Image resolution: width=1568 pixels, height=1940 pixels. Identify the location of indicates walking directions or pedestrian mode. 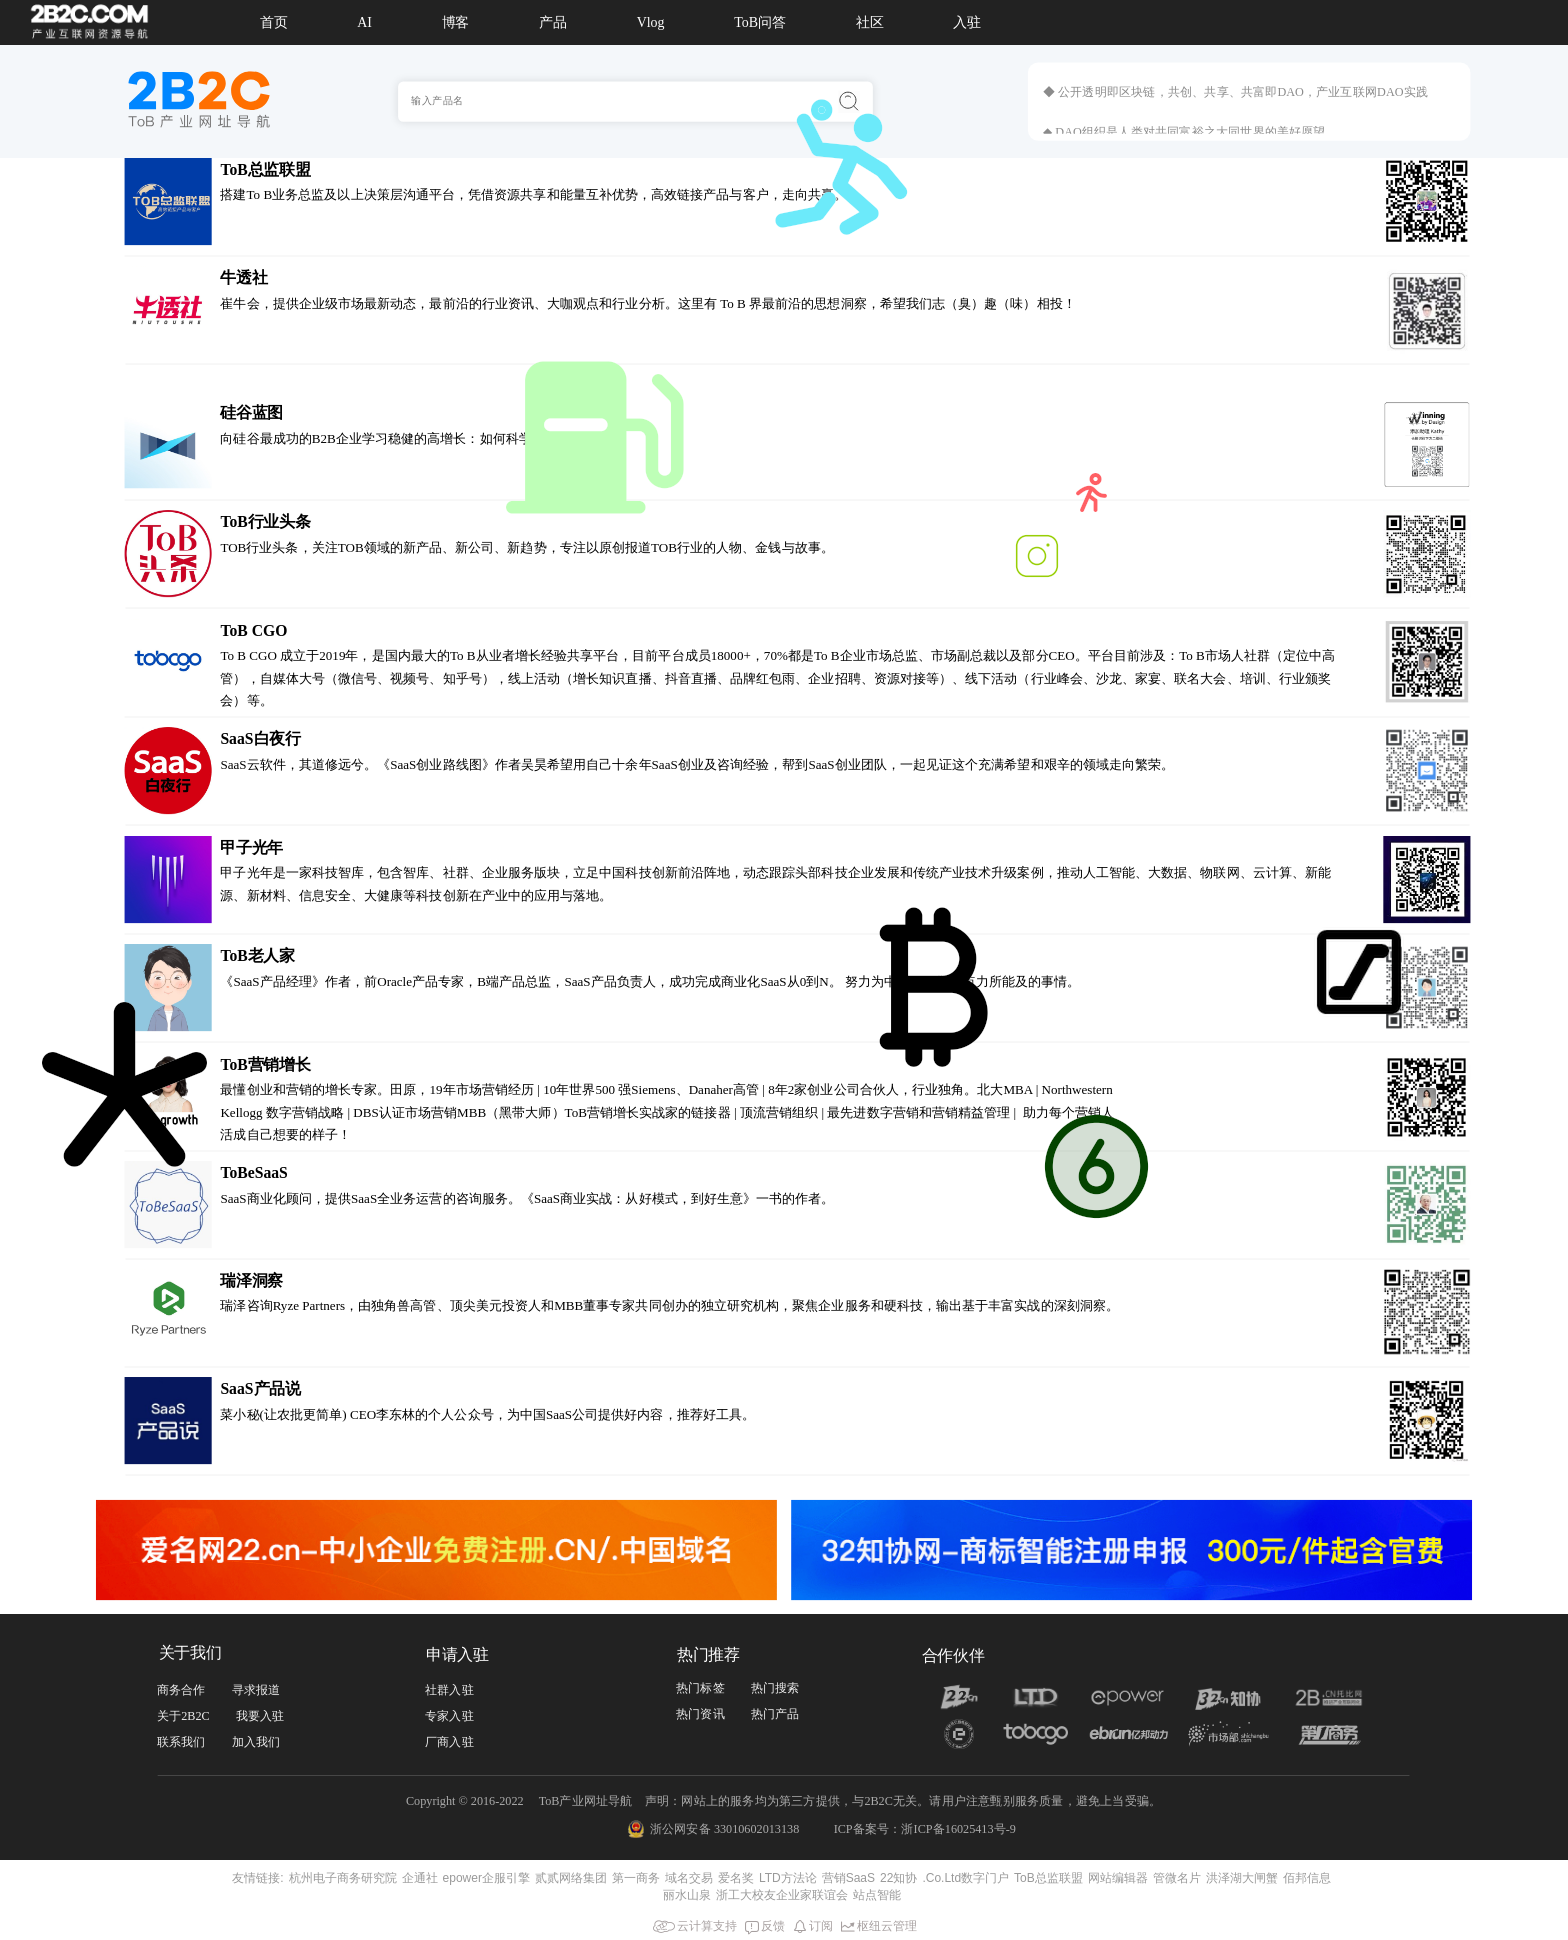
(1091, 492).